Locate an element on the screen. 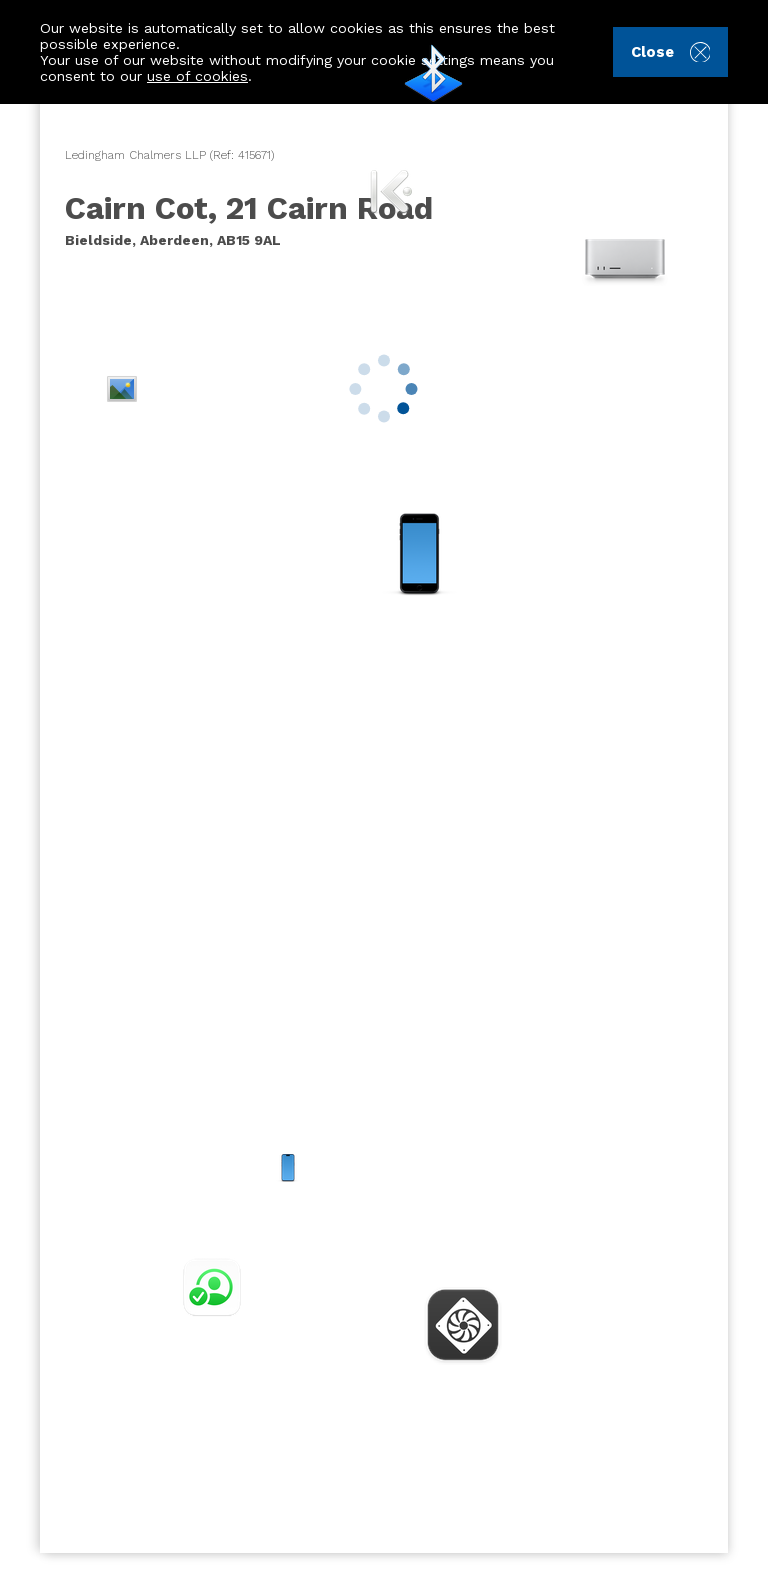 The width and height of the screenshot is (768, 1573). go to the first item in a list or sequence is located at coordinates (390, 191).